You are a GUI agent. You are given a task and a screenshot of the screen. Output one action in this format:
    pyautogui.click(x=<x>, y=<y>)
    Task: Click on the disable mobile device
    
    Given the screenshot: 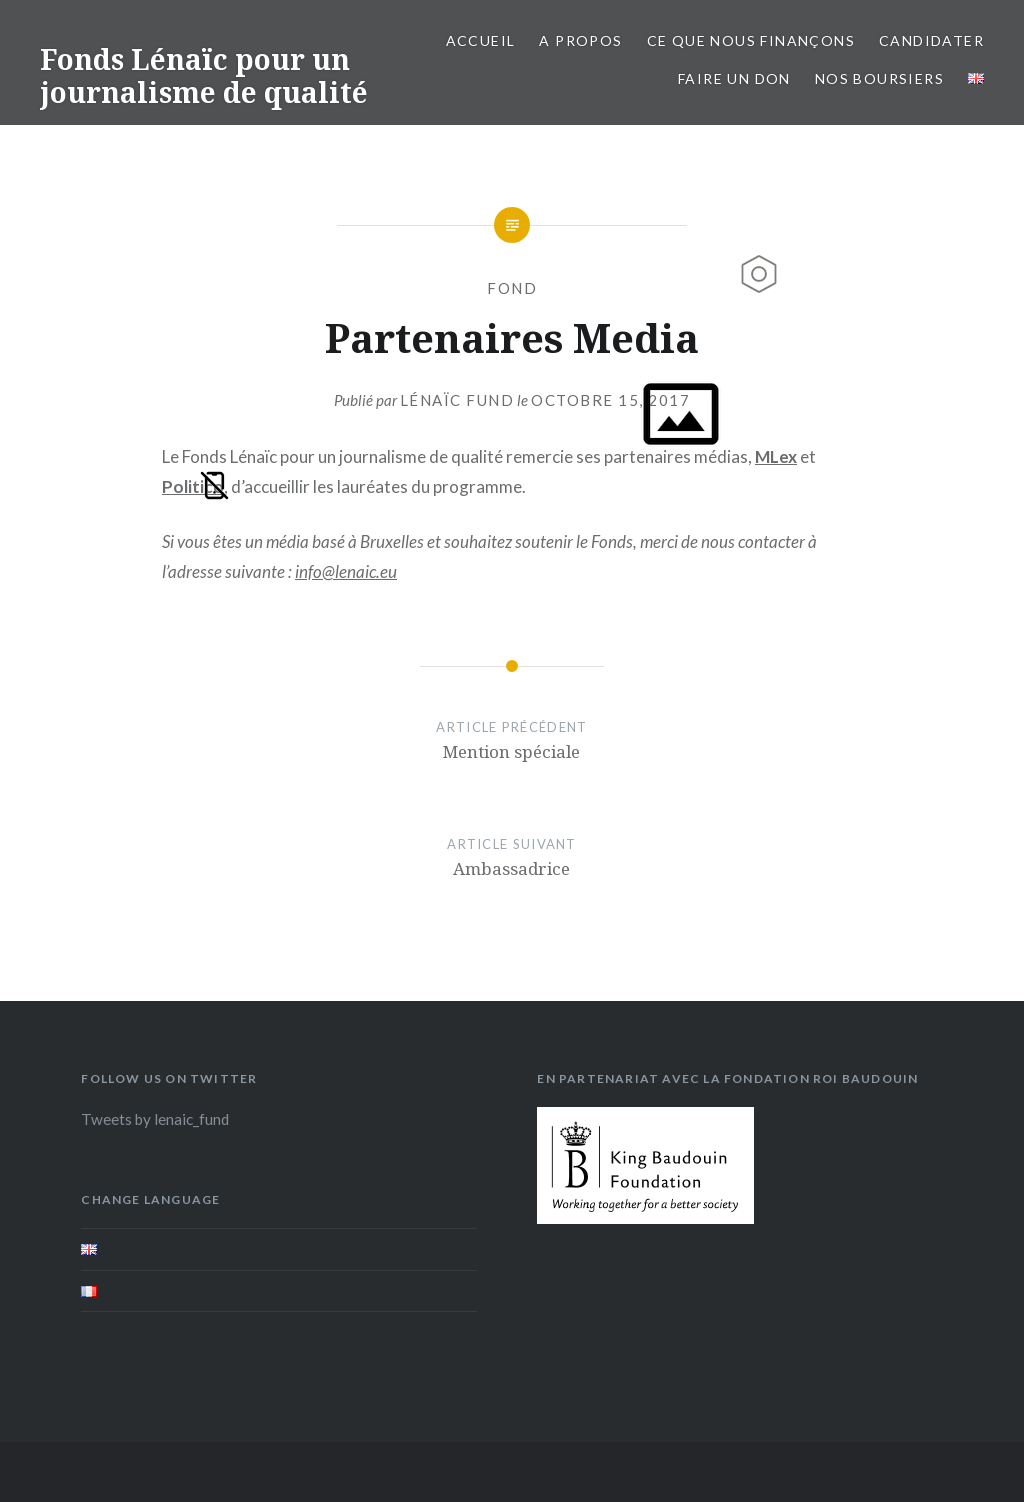 What is the action you would take?
    pyautogui.click(x=214, y=485)
    